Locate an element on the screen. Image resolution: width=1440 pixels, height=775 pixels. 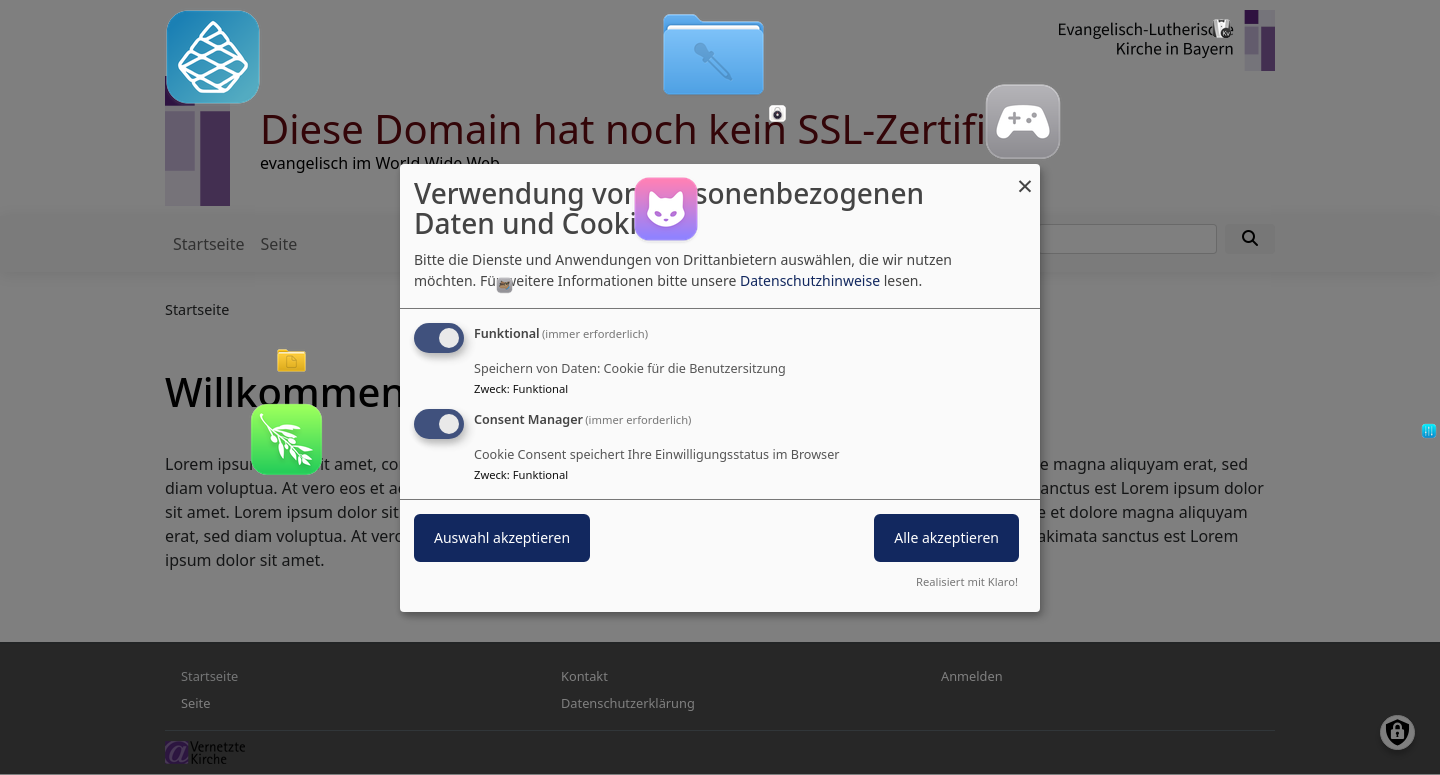
open two-factor authentication app is located at coordinates (777, 113).